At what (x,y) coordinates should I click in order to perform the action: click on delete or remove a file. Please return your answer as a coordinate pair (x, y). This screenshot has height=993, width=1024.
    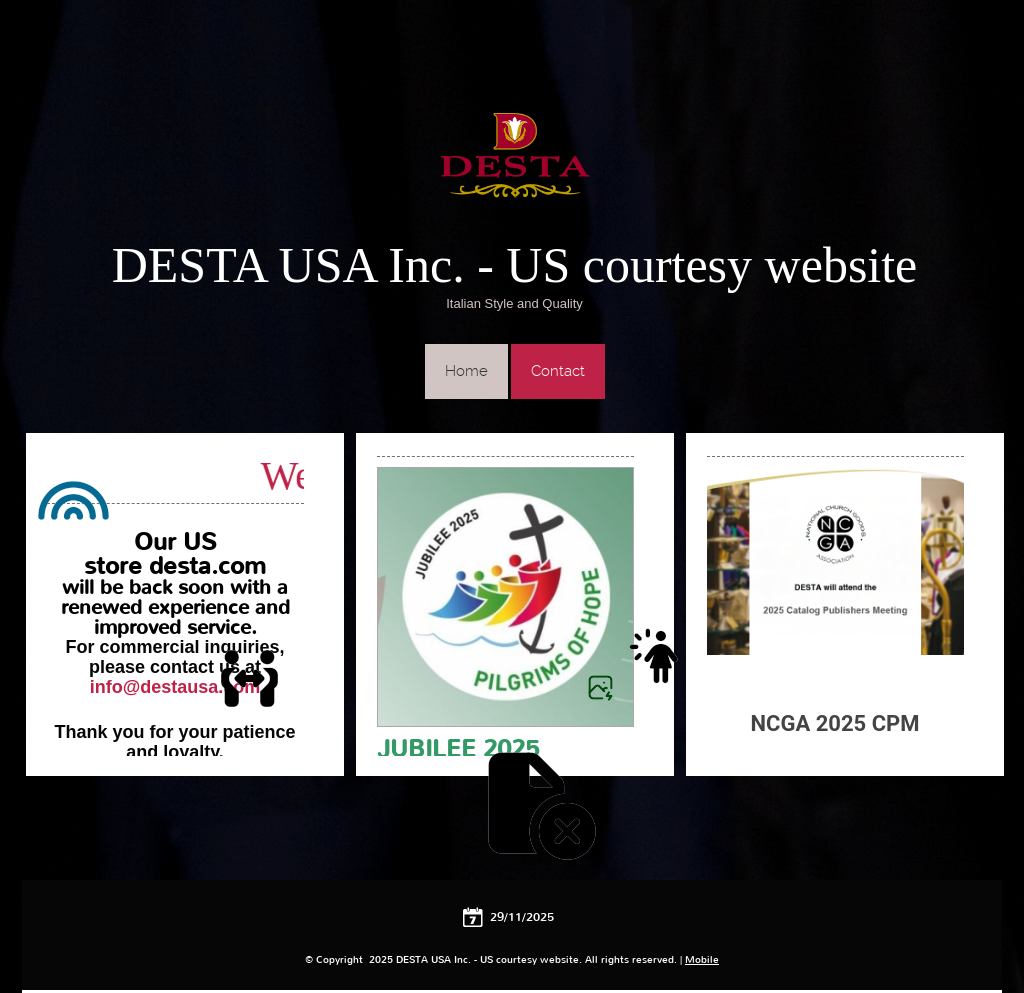
    Looking at the image, I should click on (539, 803).